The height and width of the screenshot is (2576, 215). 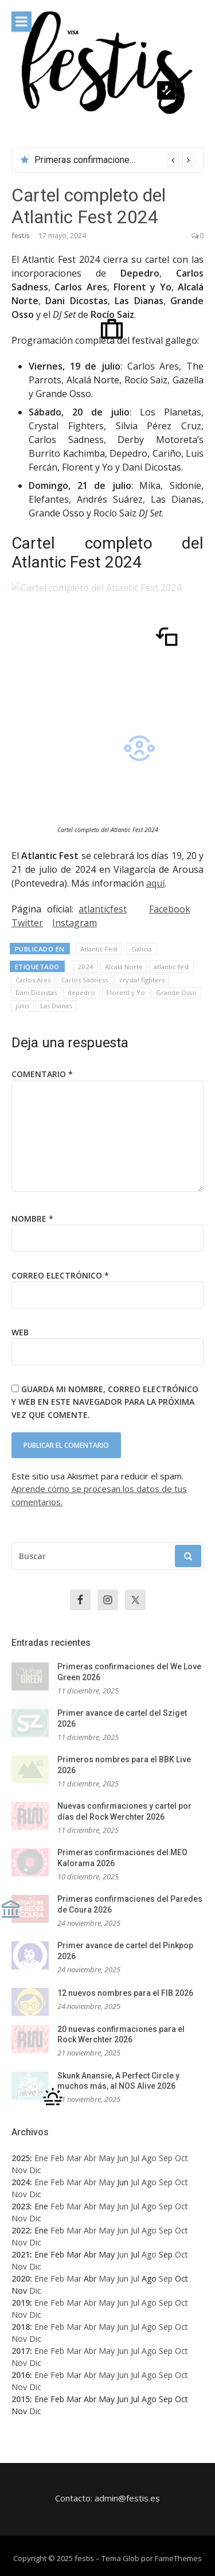 What do you see at coordinates (53, 2097) in the screenshot?
I see `indicates hazy weather conditions` at bounding box center [53, 2097].